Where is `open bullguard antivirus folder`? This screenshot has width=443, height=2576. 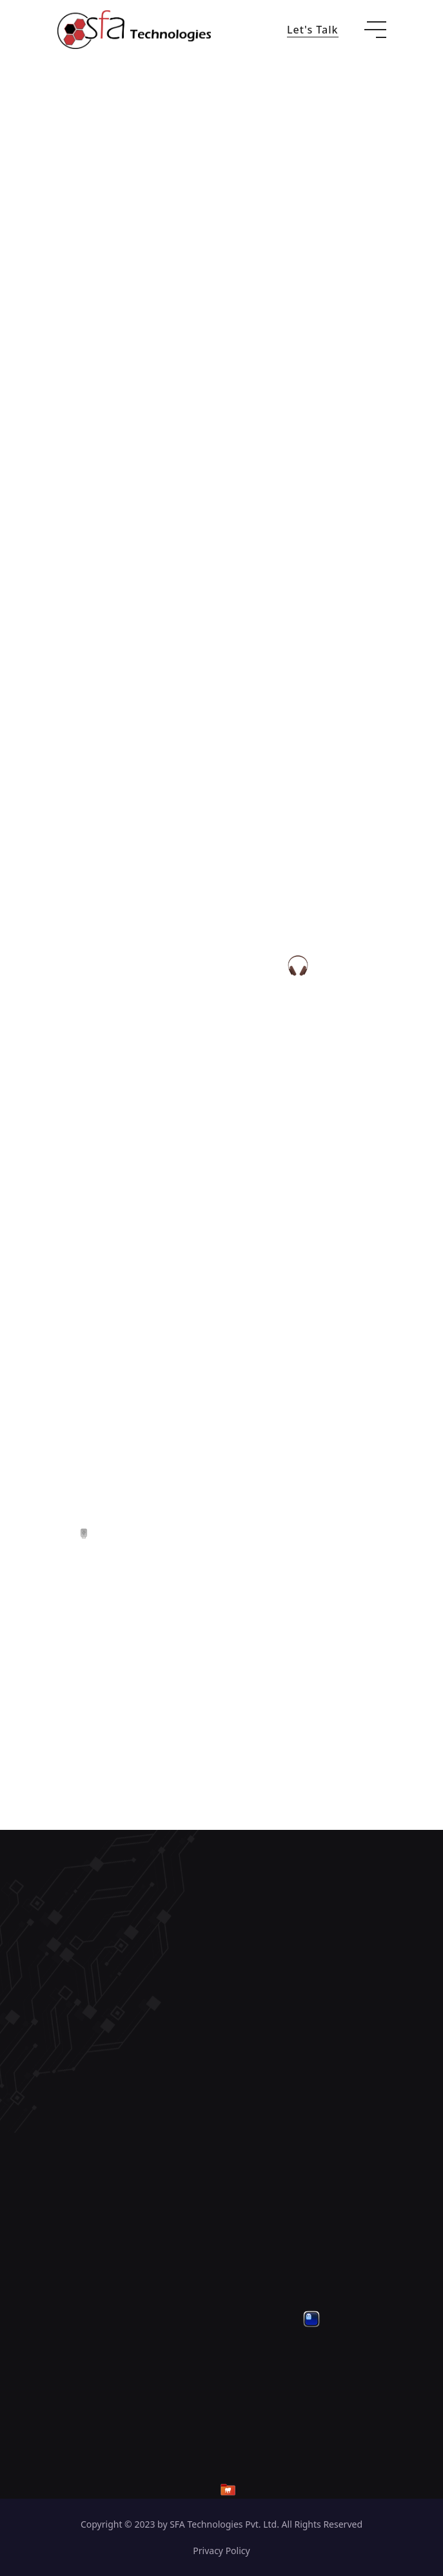 open bullguard antivirus folder is located at coordinates (228, 2490).